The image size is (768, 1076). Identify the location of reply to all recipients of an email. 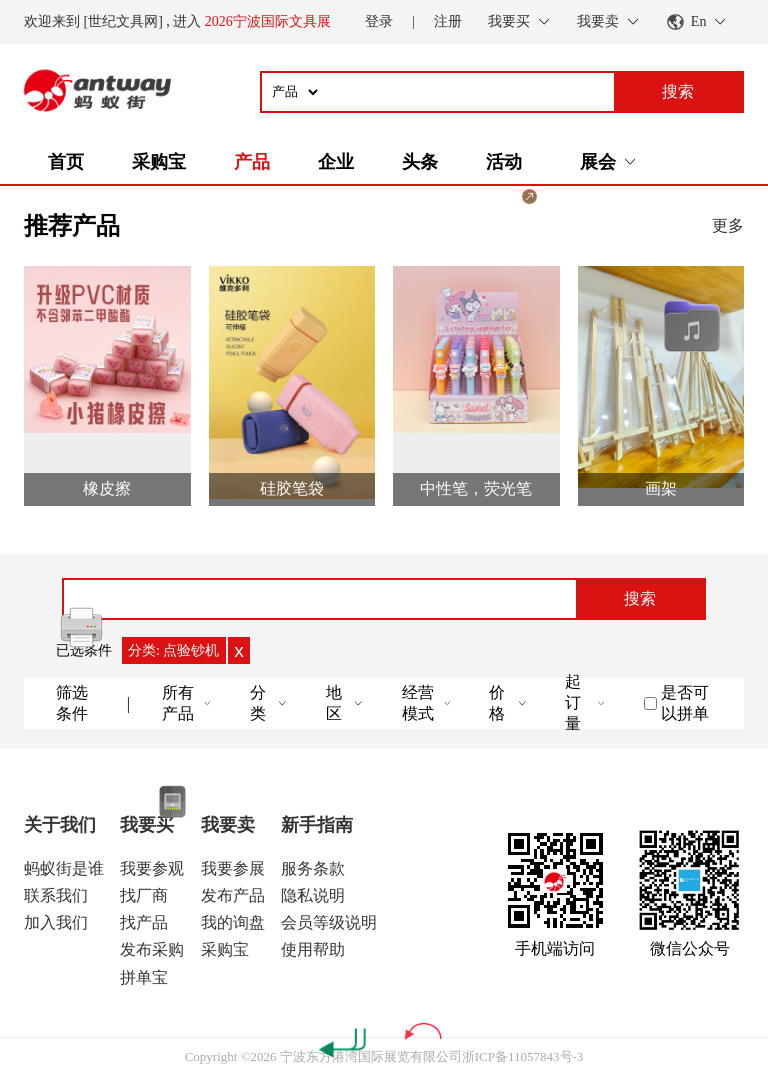
(341, 1039).